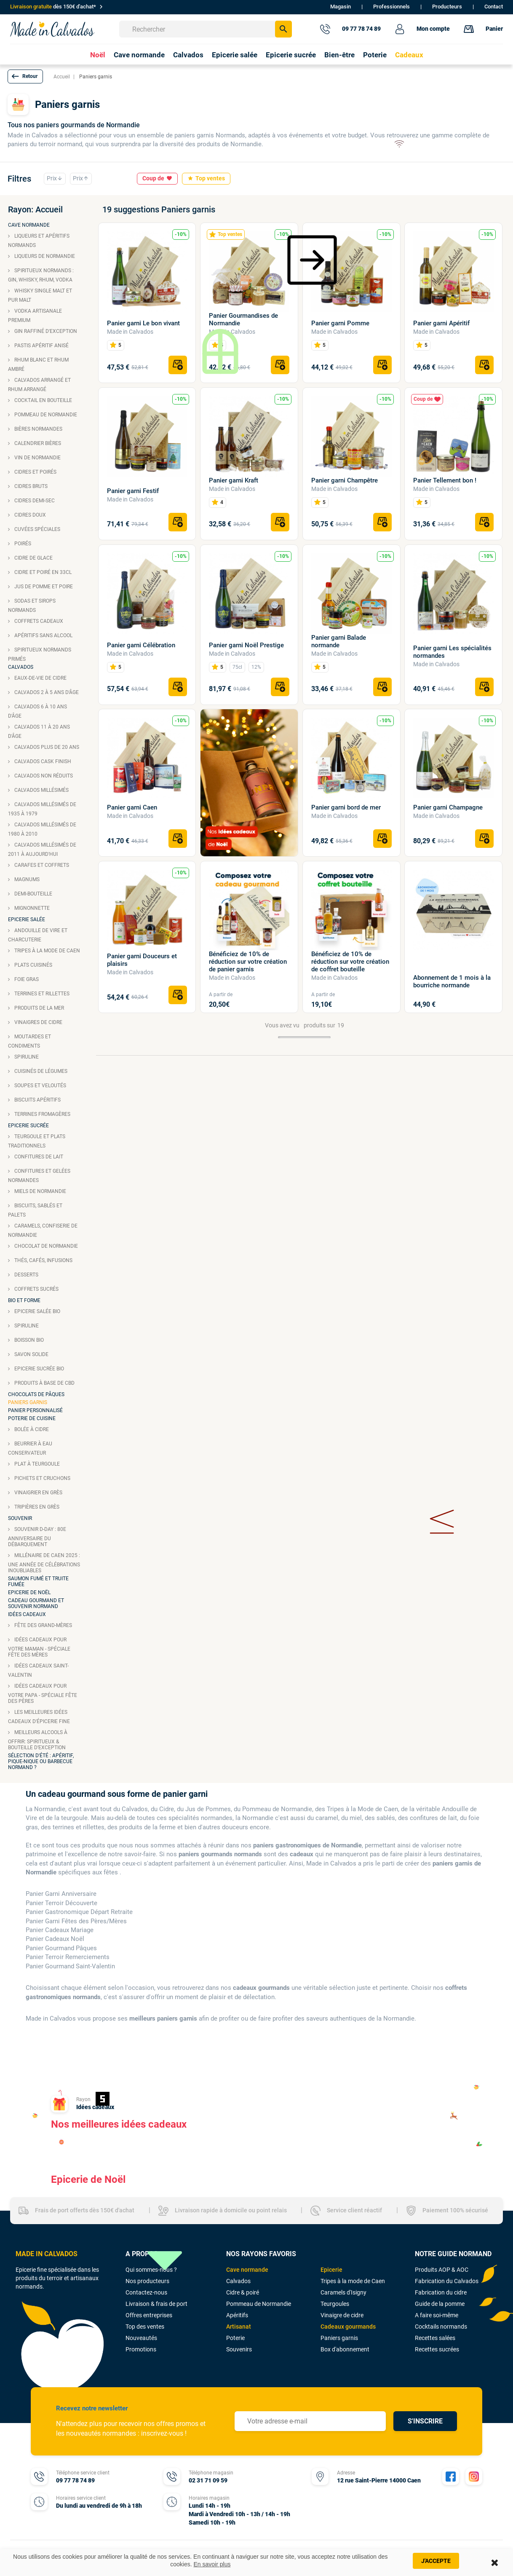 This screenshot has height=2576, width=513. I want to click on select image filter or preset number 5, so click(102, 2099).